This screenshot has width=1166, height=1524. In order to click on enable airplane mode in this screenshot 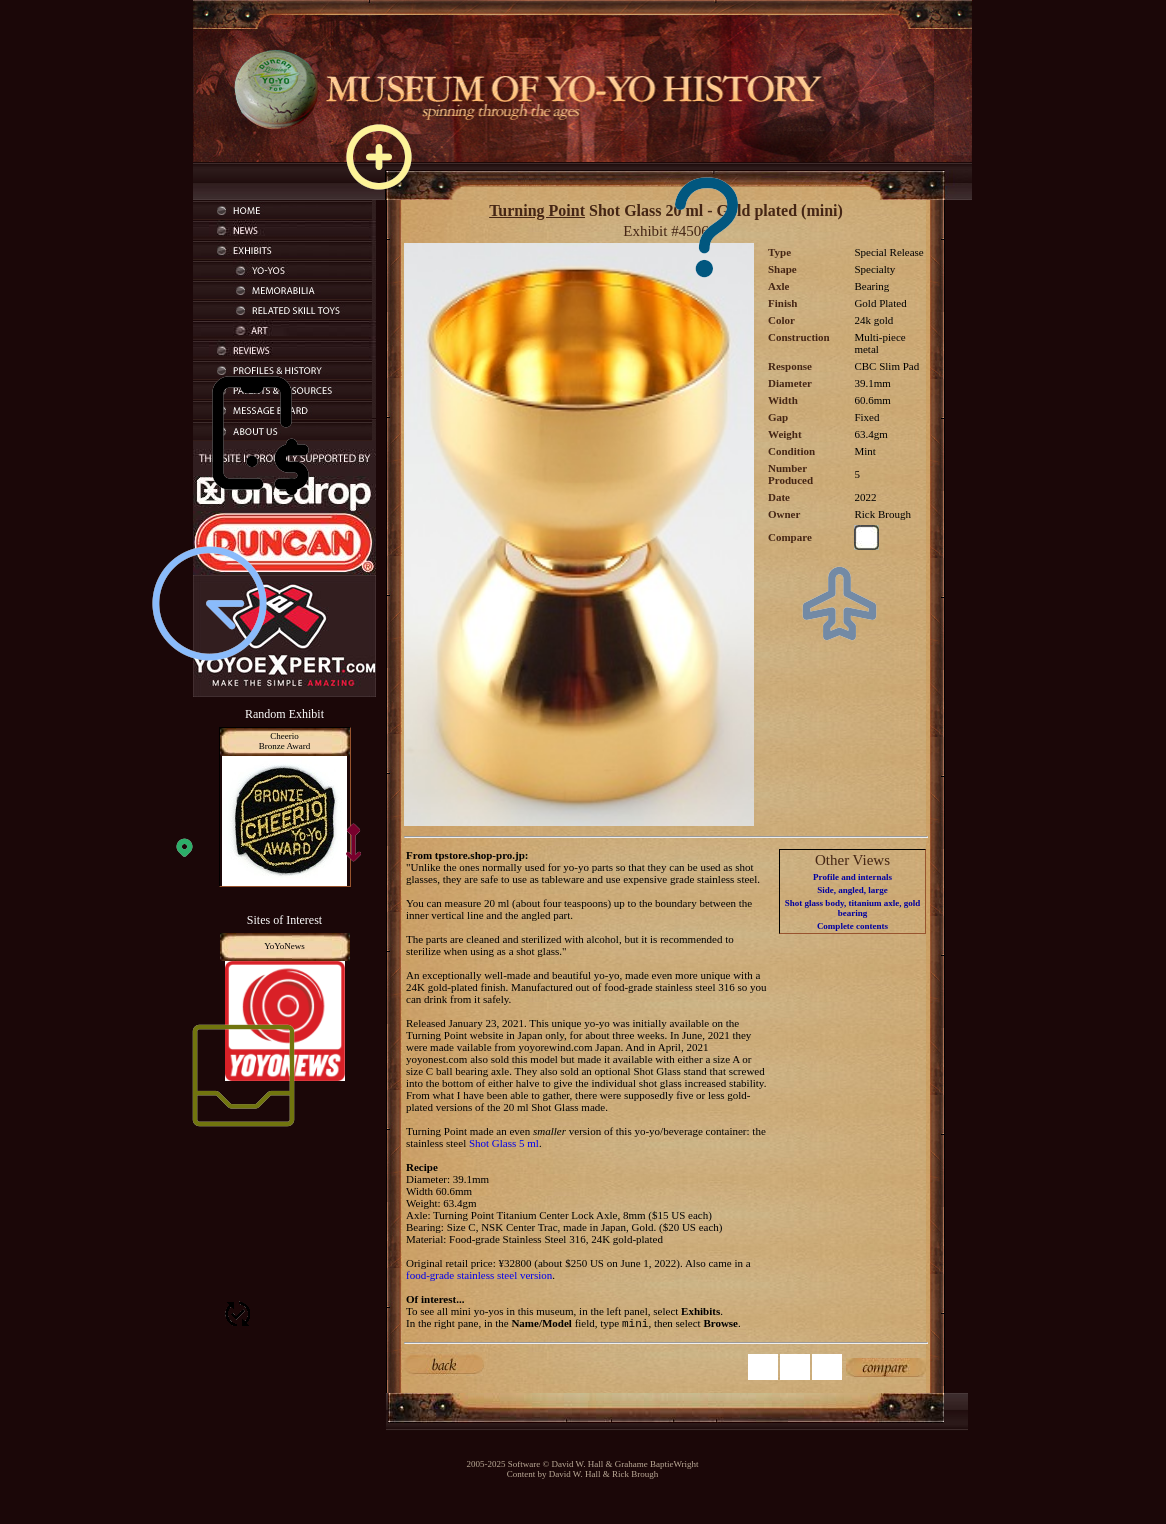, I will do `click(839, 603)`.